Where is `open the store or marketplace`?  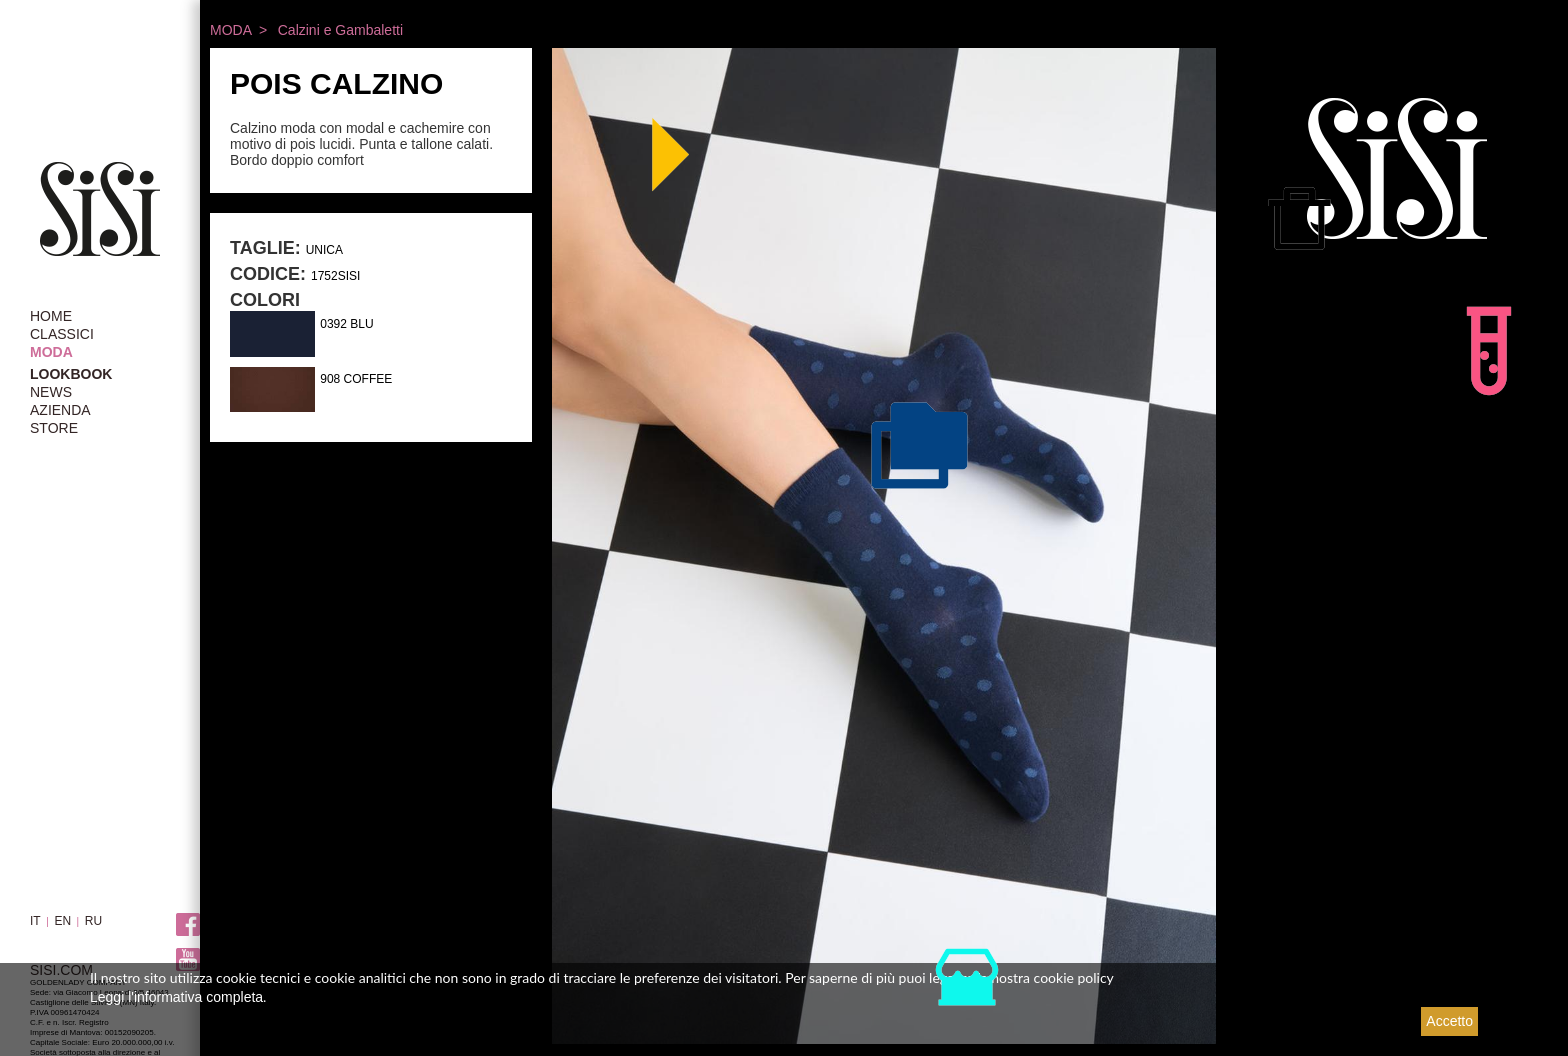 open the store or marketplace is located at coordinates (967, 977).